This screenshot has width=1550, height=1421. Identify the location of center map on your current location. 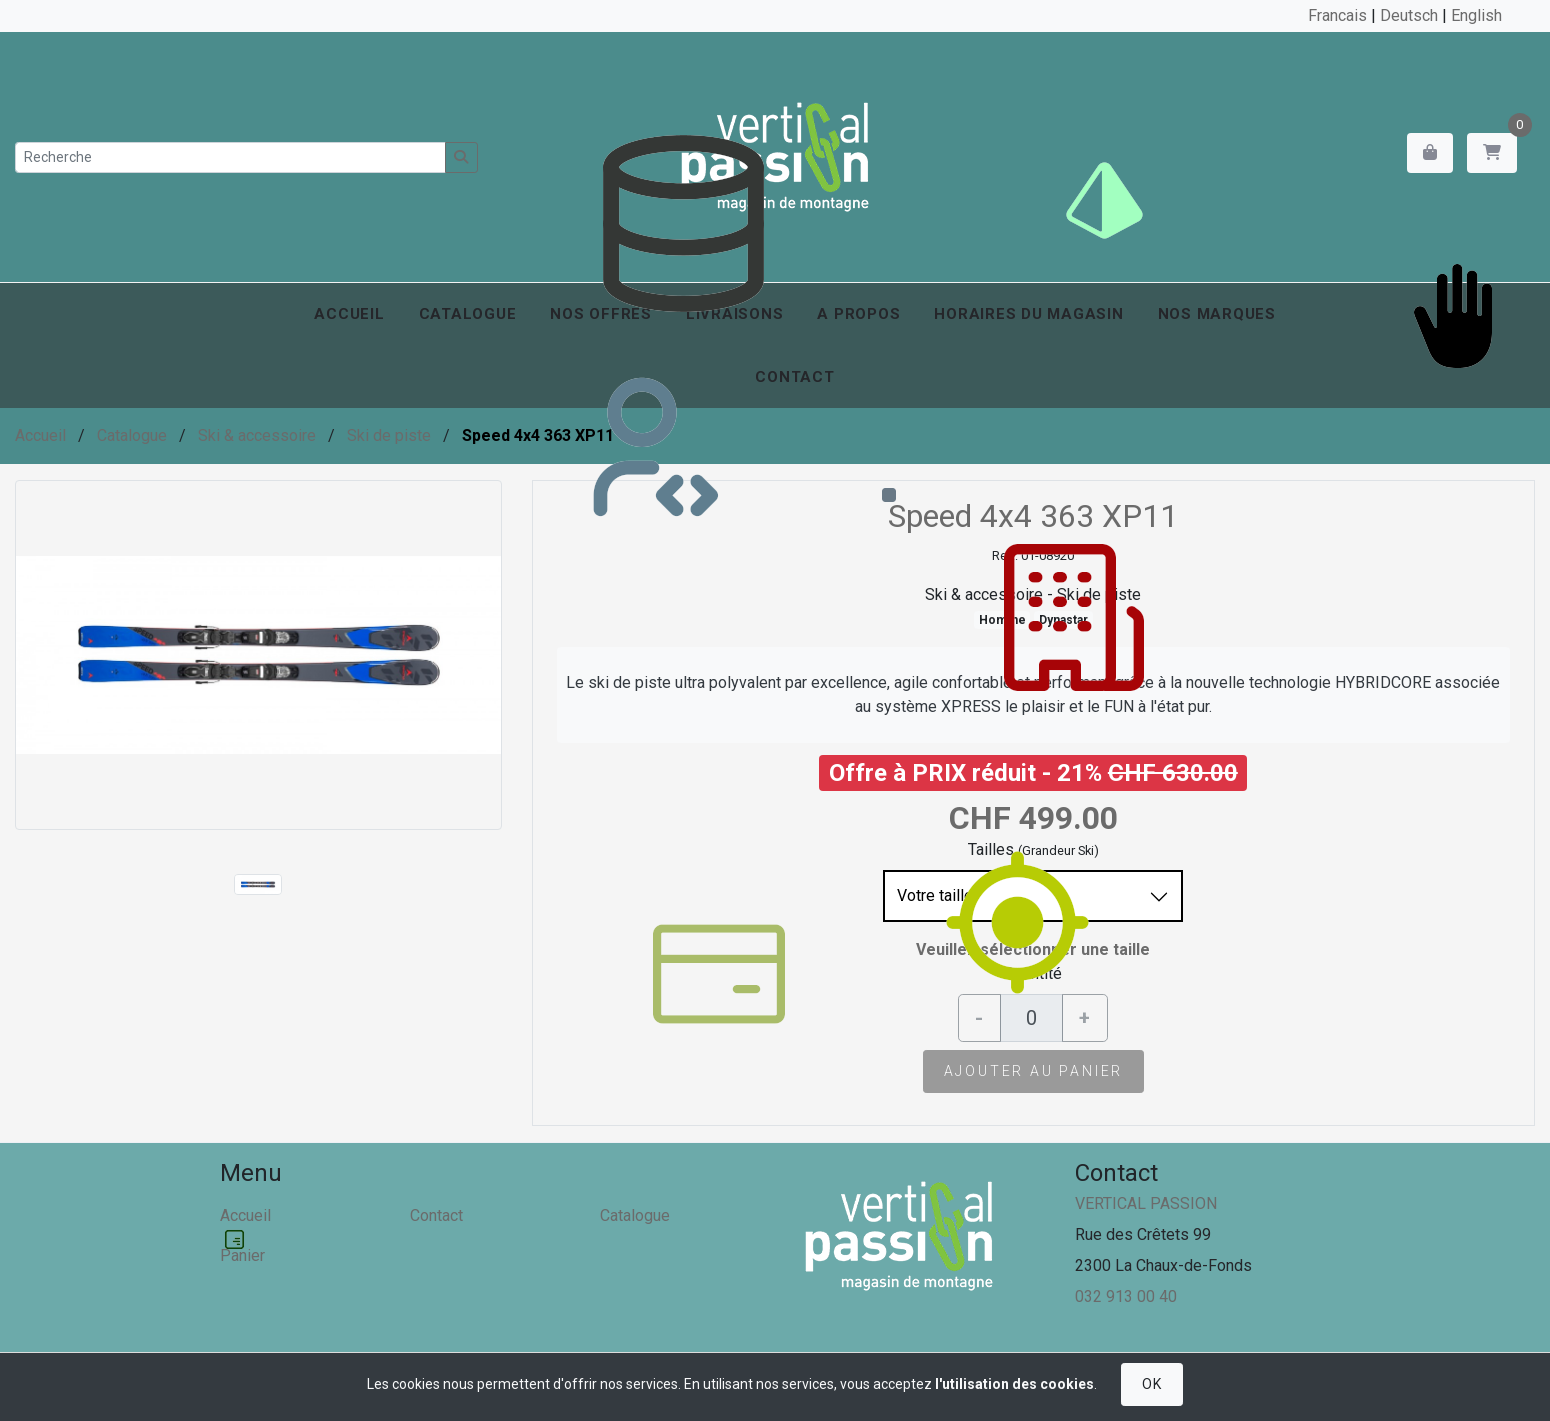
(1017, 922).